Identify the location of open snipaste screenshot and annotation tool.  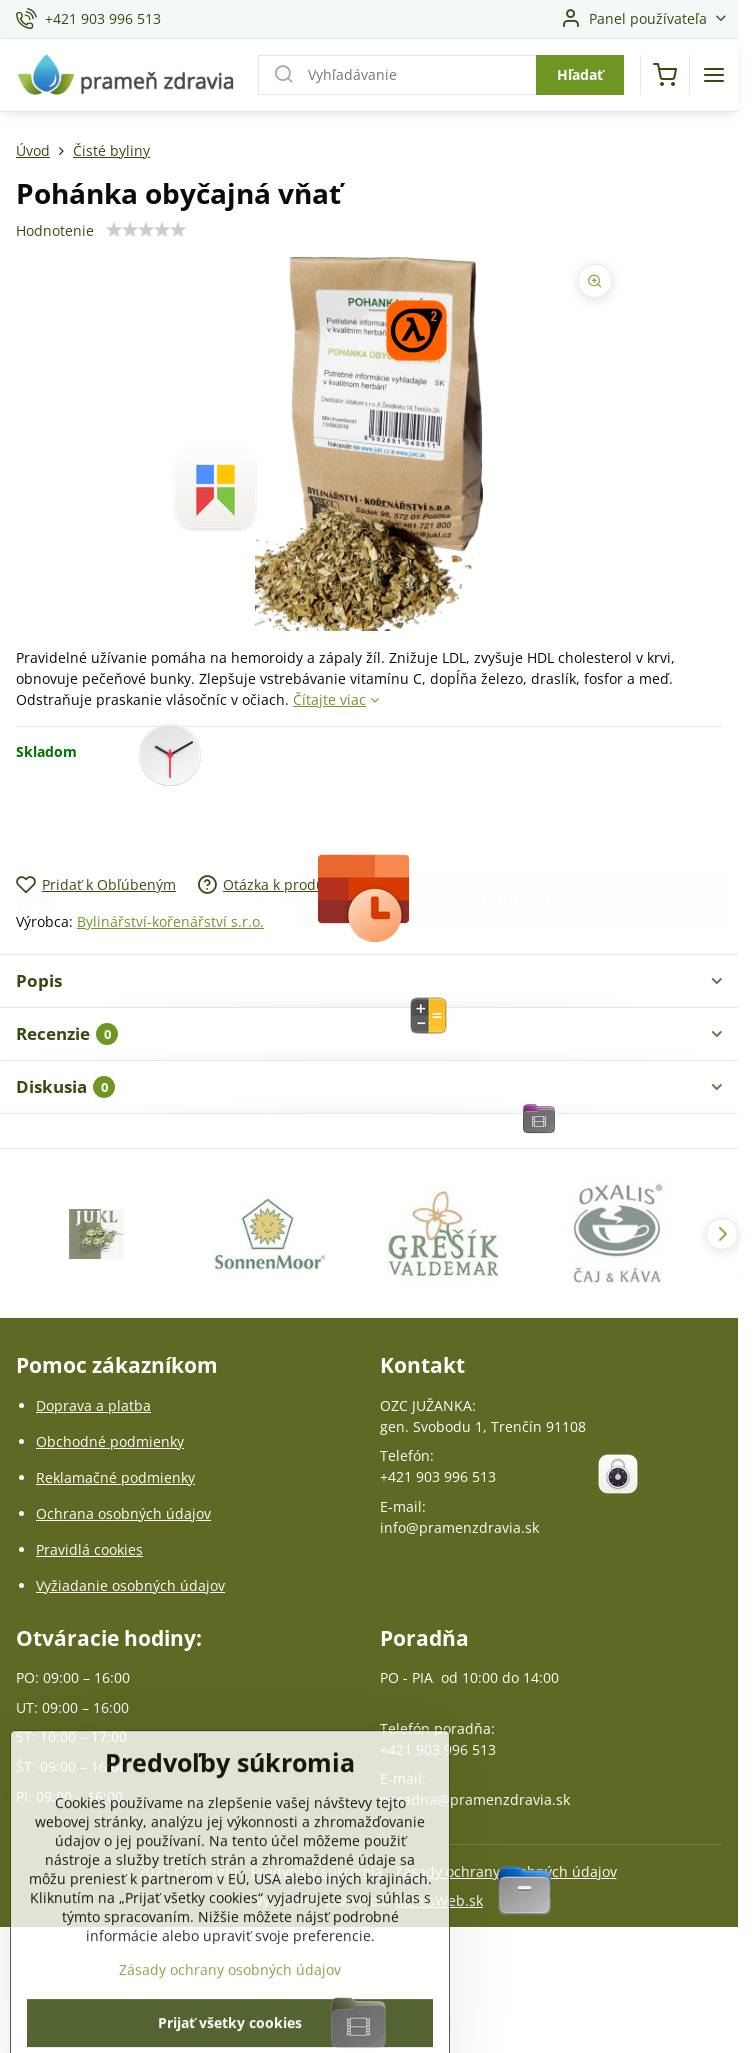
(215, 487).